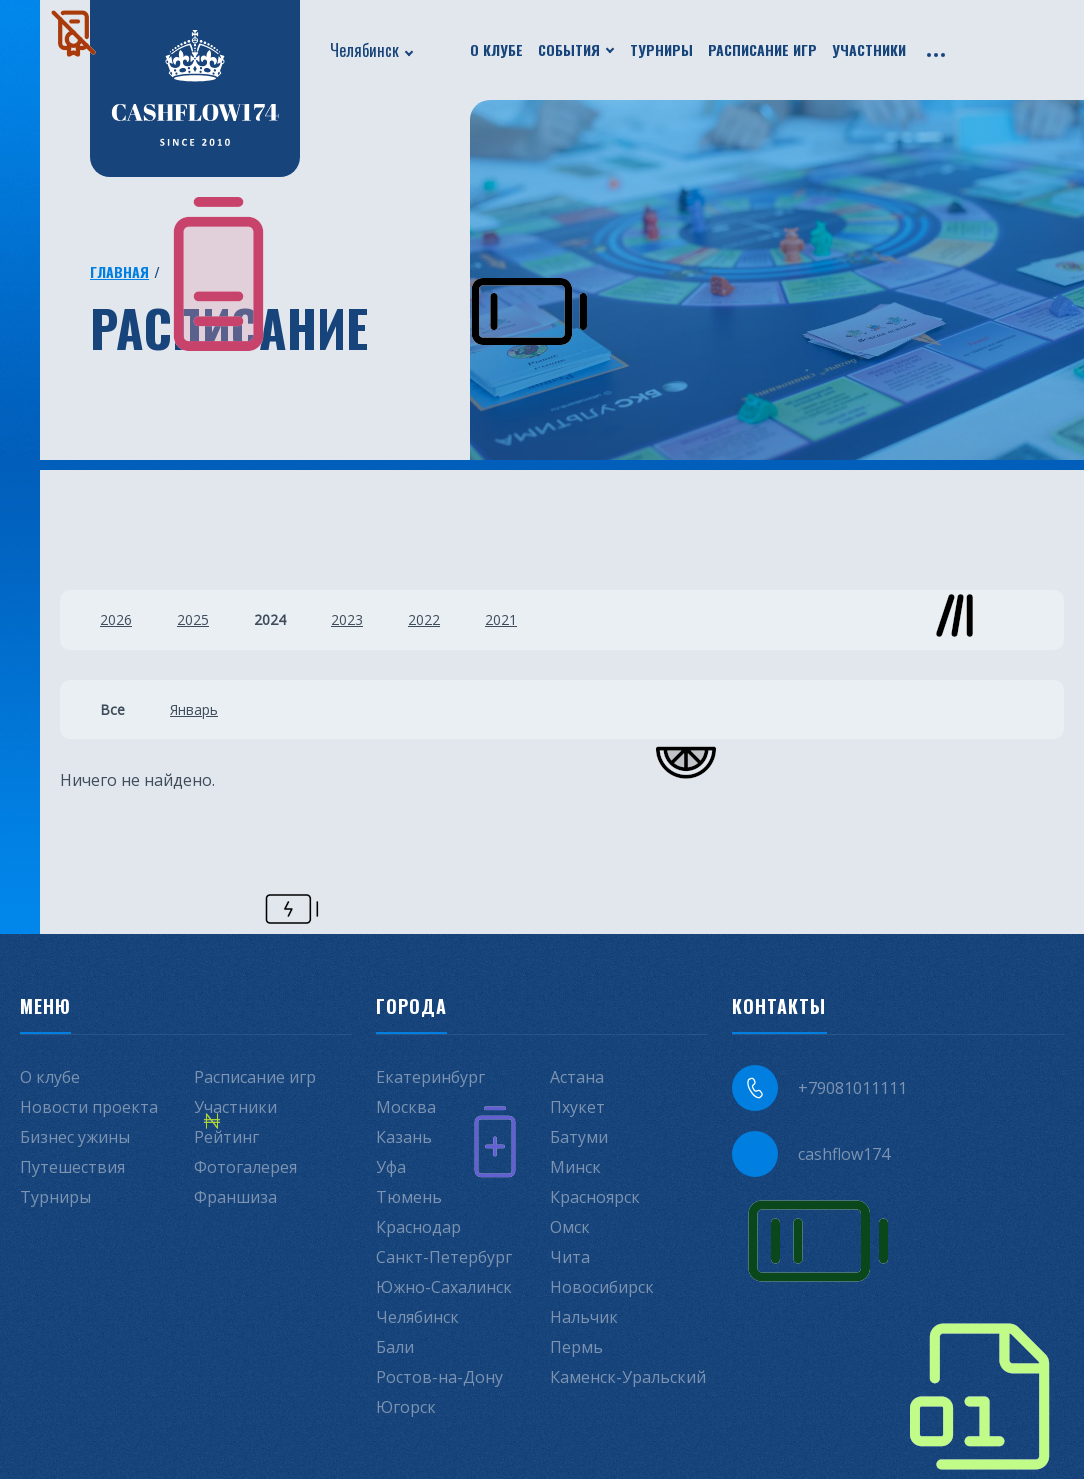  Describe the element at coordinates (954, 615) in the screenshot. I see `indicates a stack of leaning books or documents` at that location.